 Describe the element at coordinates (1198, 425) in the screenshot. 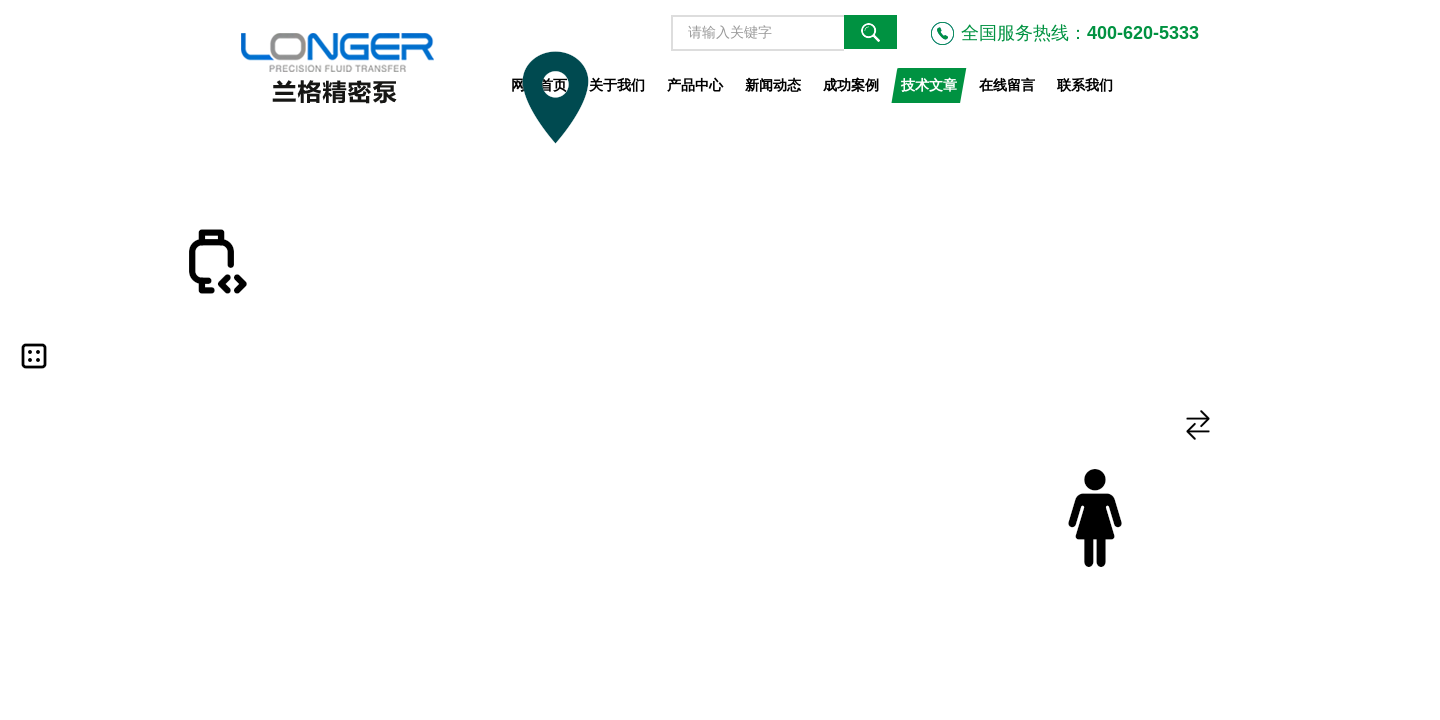

I see `swap or exchange items` at that location.